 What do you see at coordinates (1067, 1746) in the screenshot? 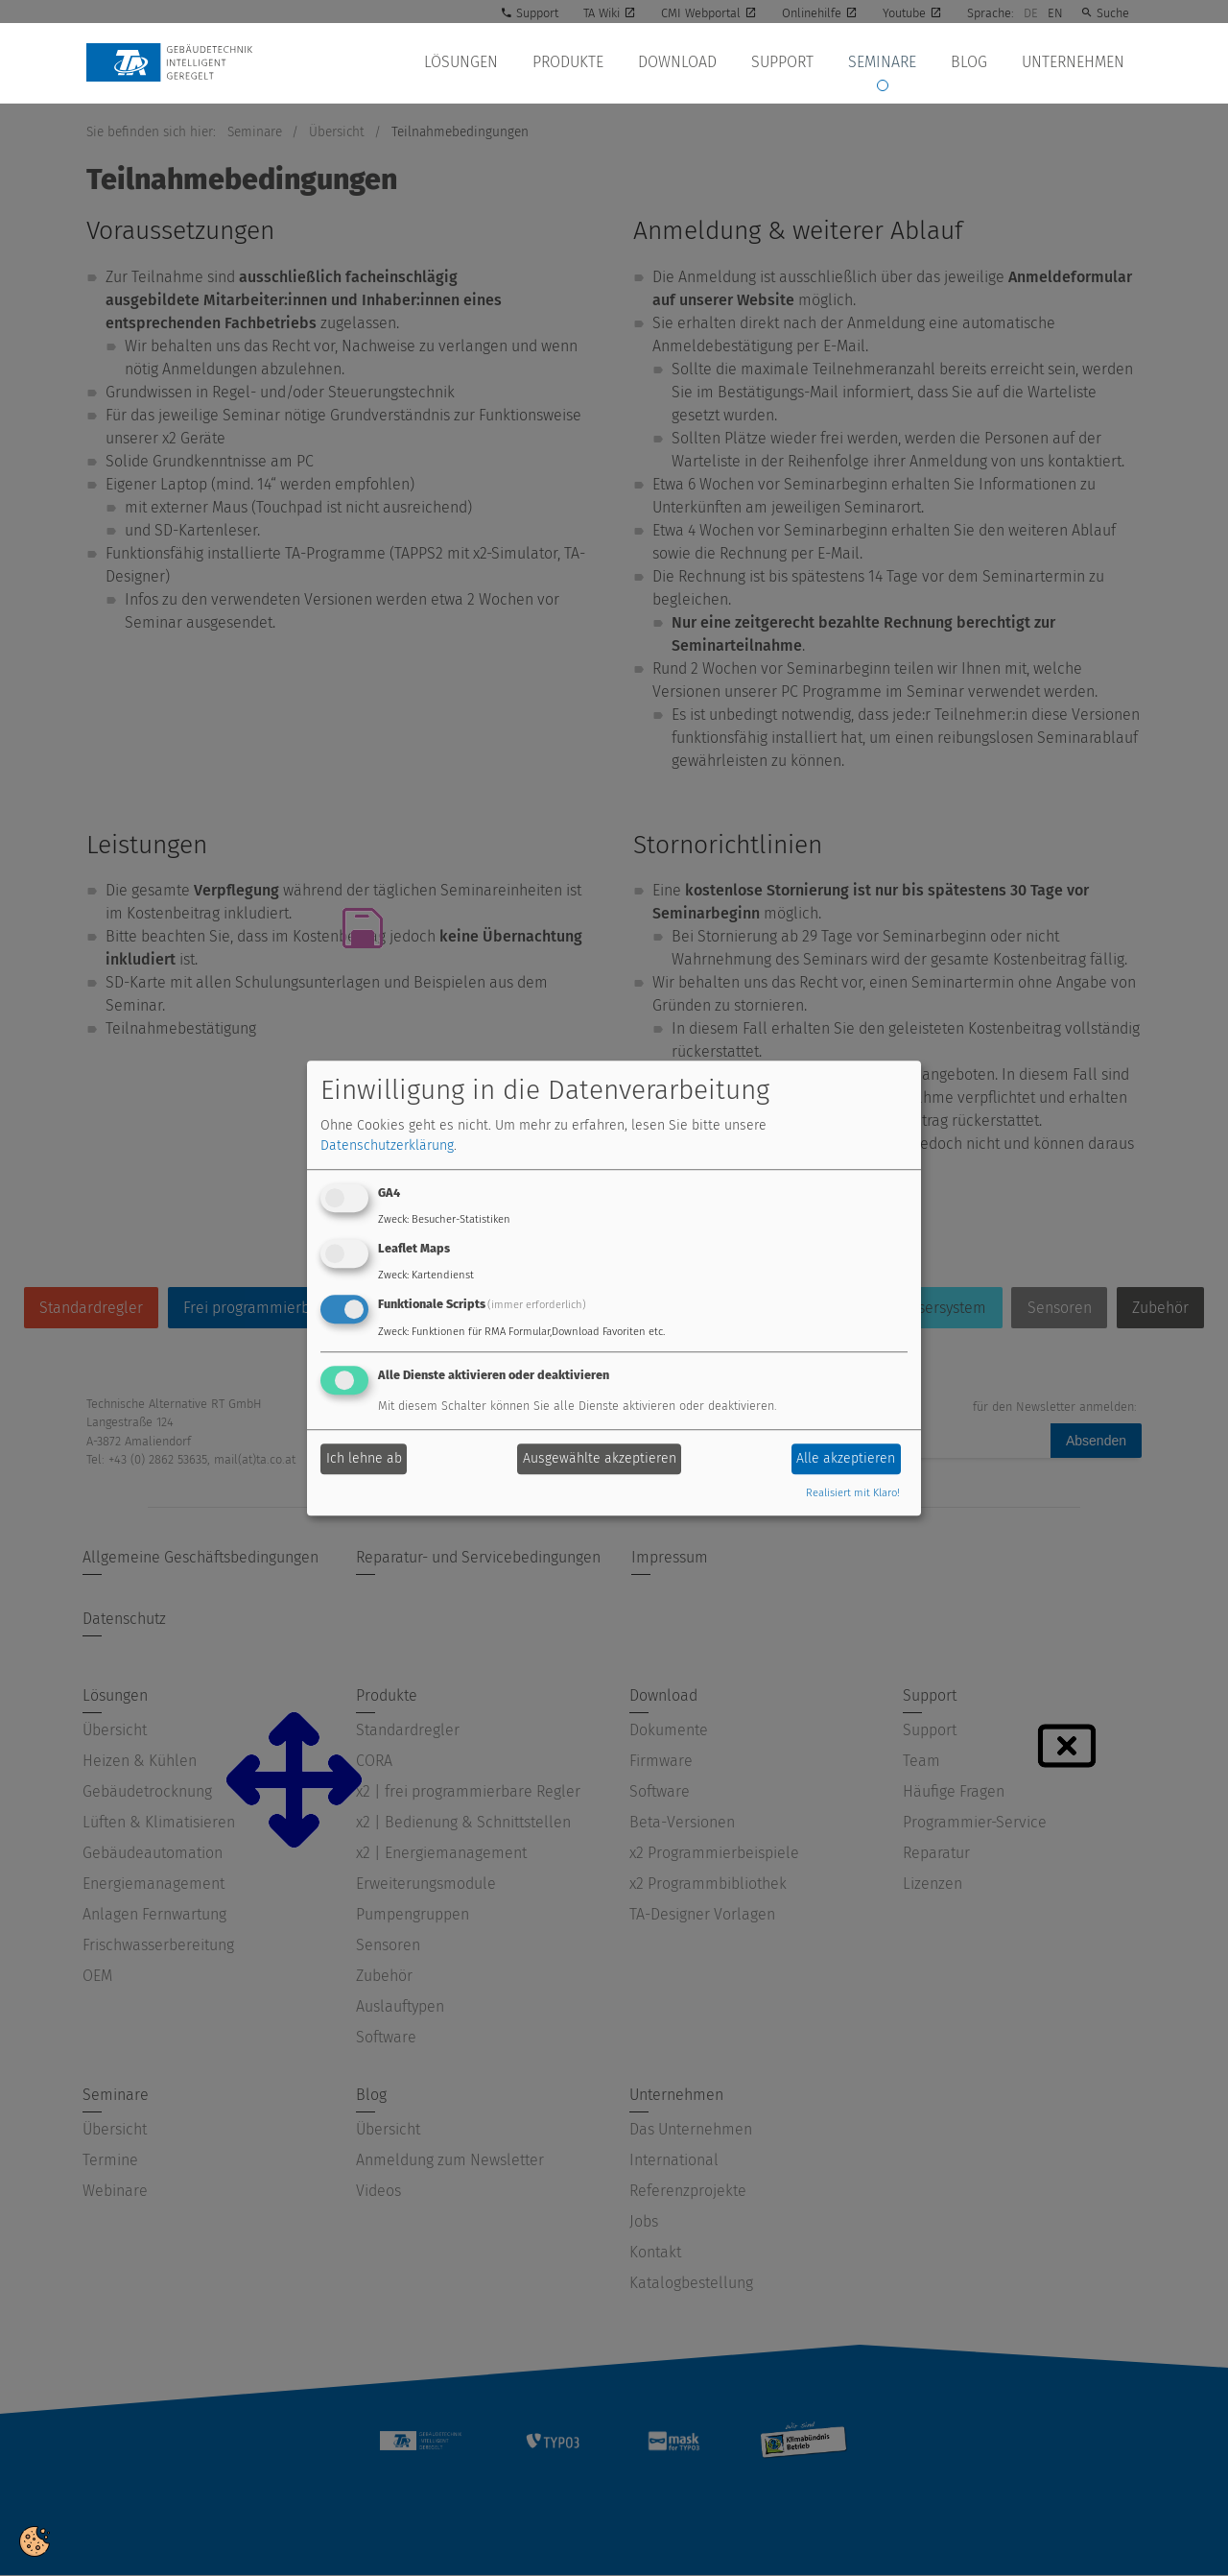
I see `close or dismiss a window` at bounding box center [1067, 1746].